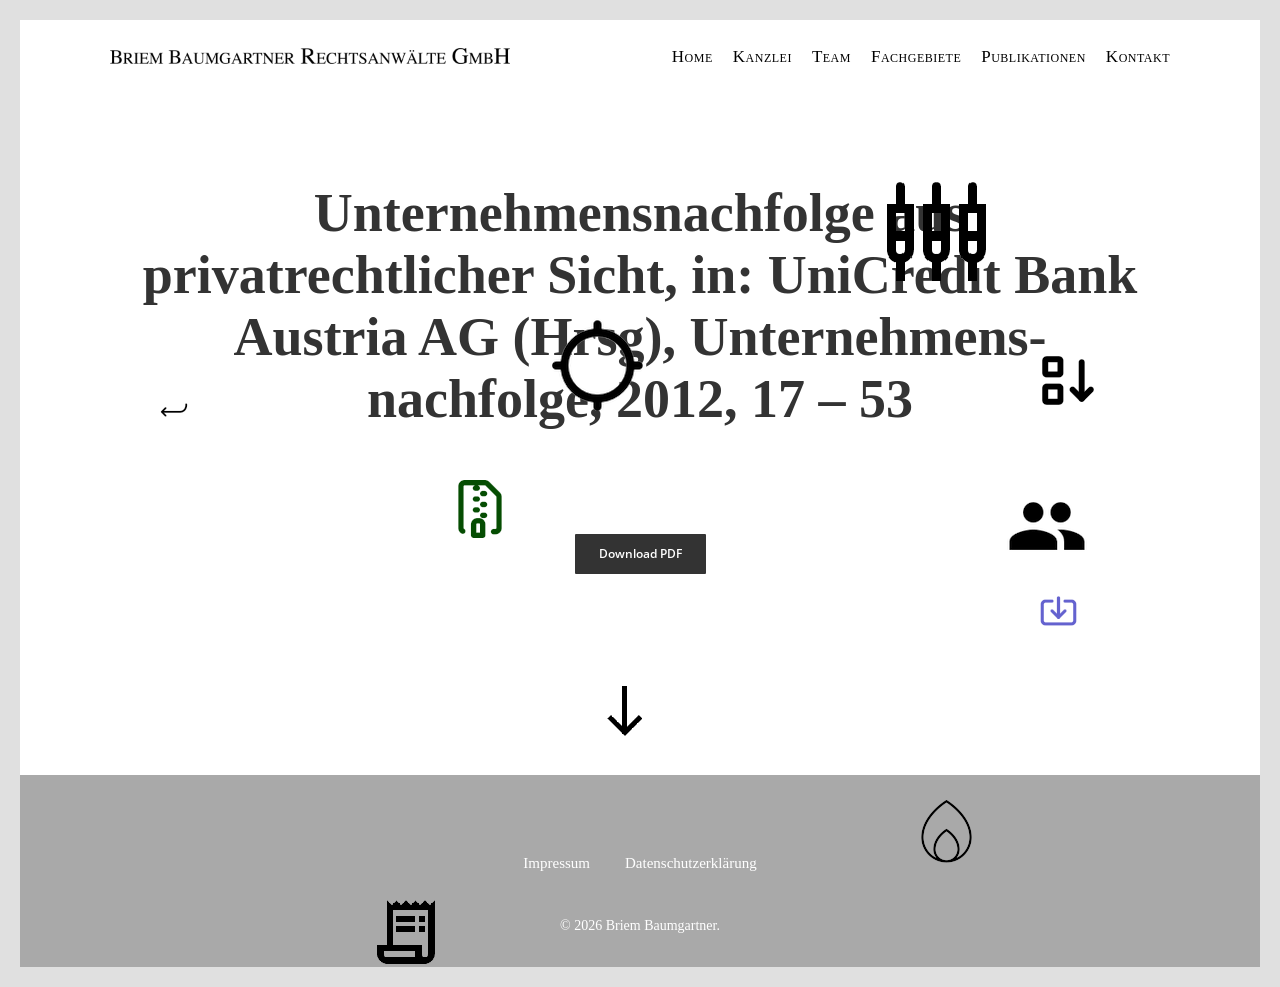 The width and height of the screenshot is (1280, 987). I want to click on configure audio/video input settings, so click(936, 231).